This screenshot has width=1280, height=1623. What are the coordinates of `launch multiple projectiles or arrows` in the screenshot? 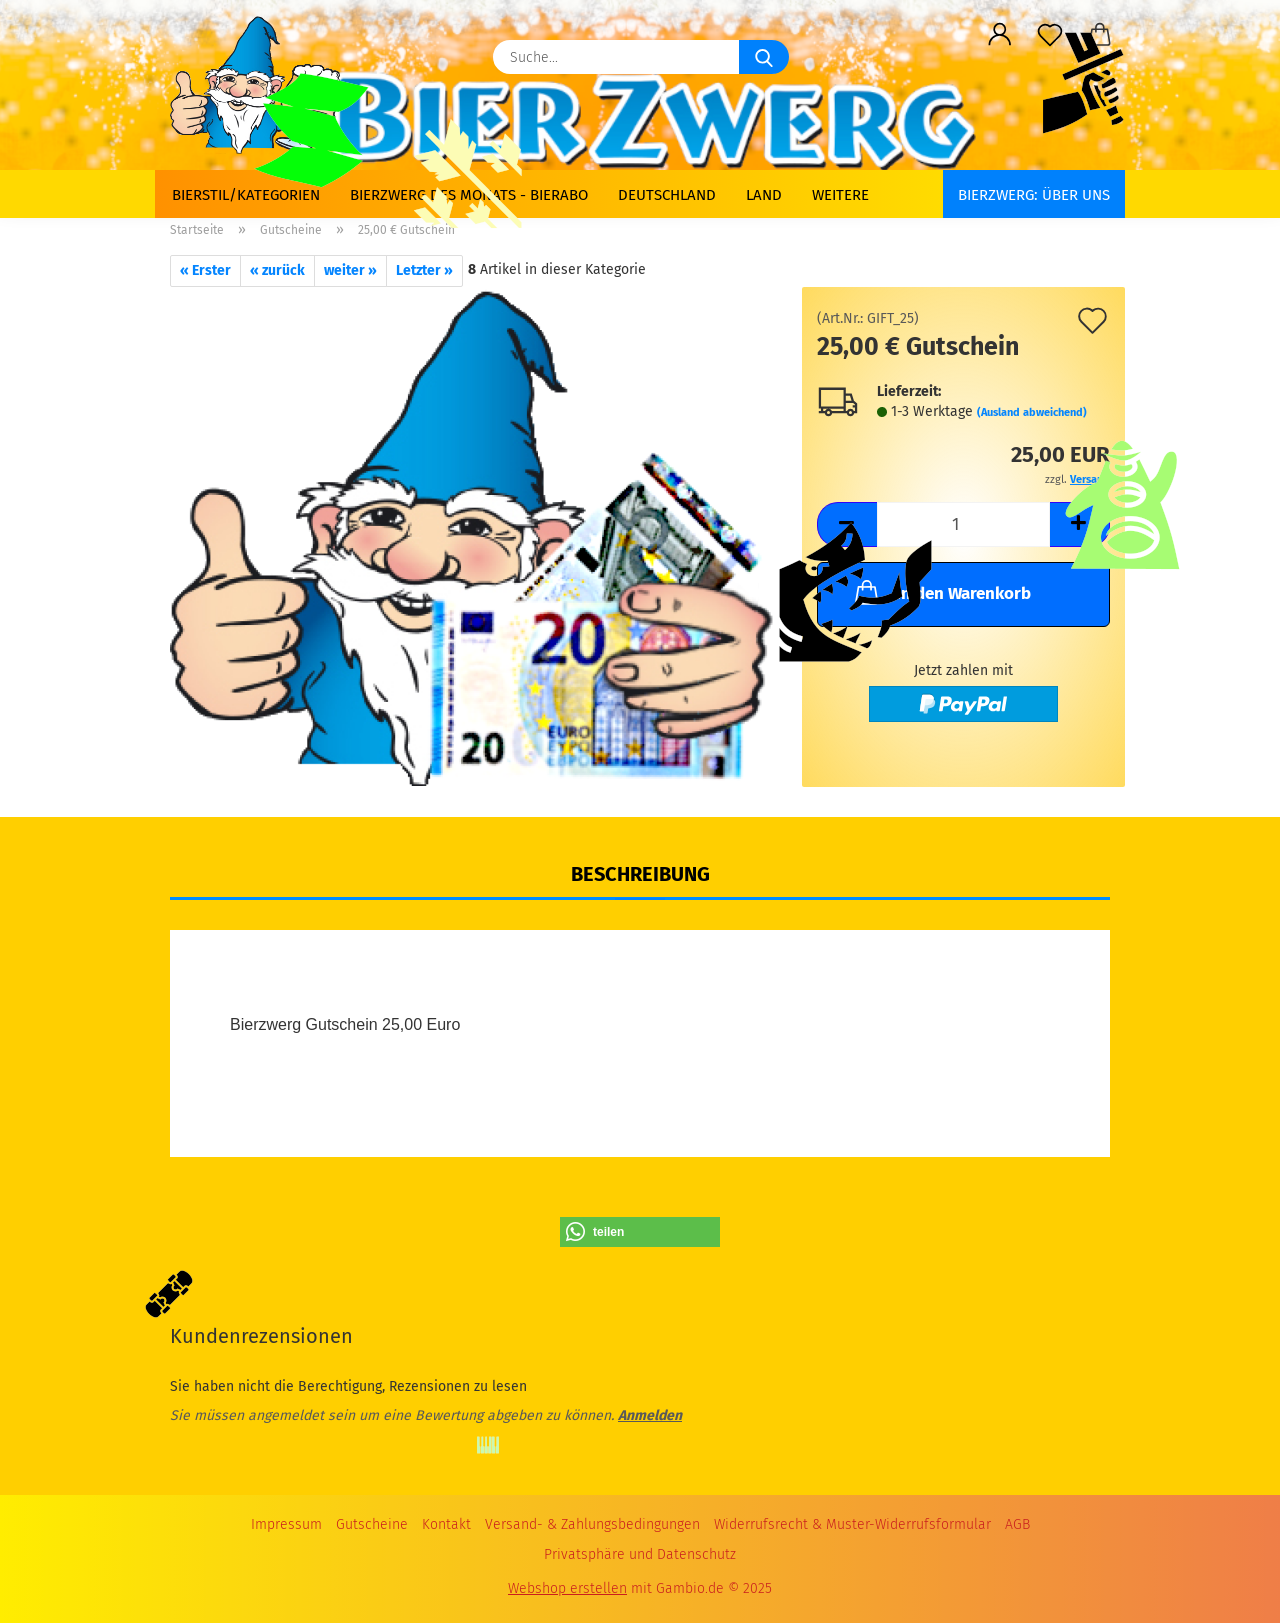 It's located at (467, 173).